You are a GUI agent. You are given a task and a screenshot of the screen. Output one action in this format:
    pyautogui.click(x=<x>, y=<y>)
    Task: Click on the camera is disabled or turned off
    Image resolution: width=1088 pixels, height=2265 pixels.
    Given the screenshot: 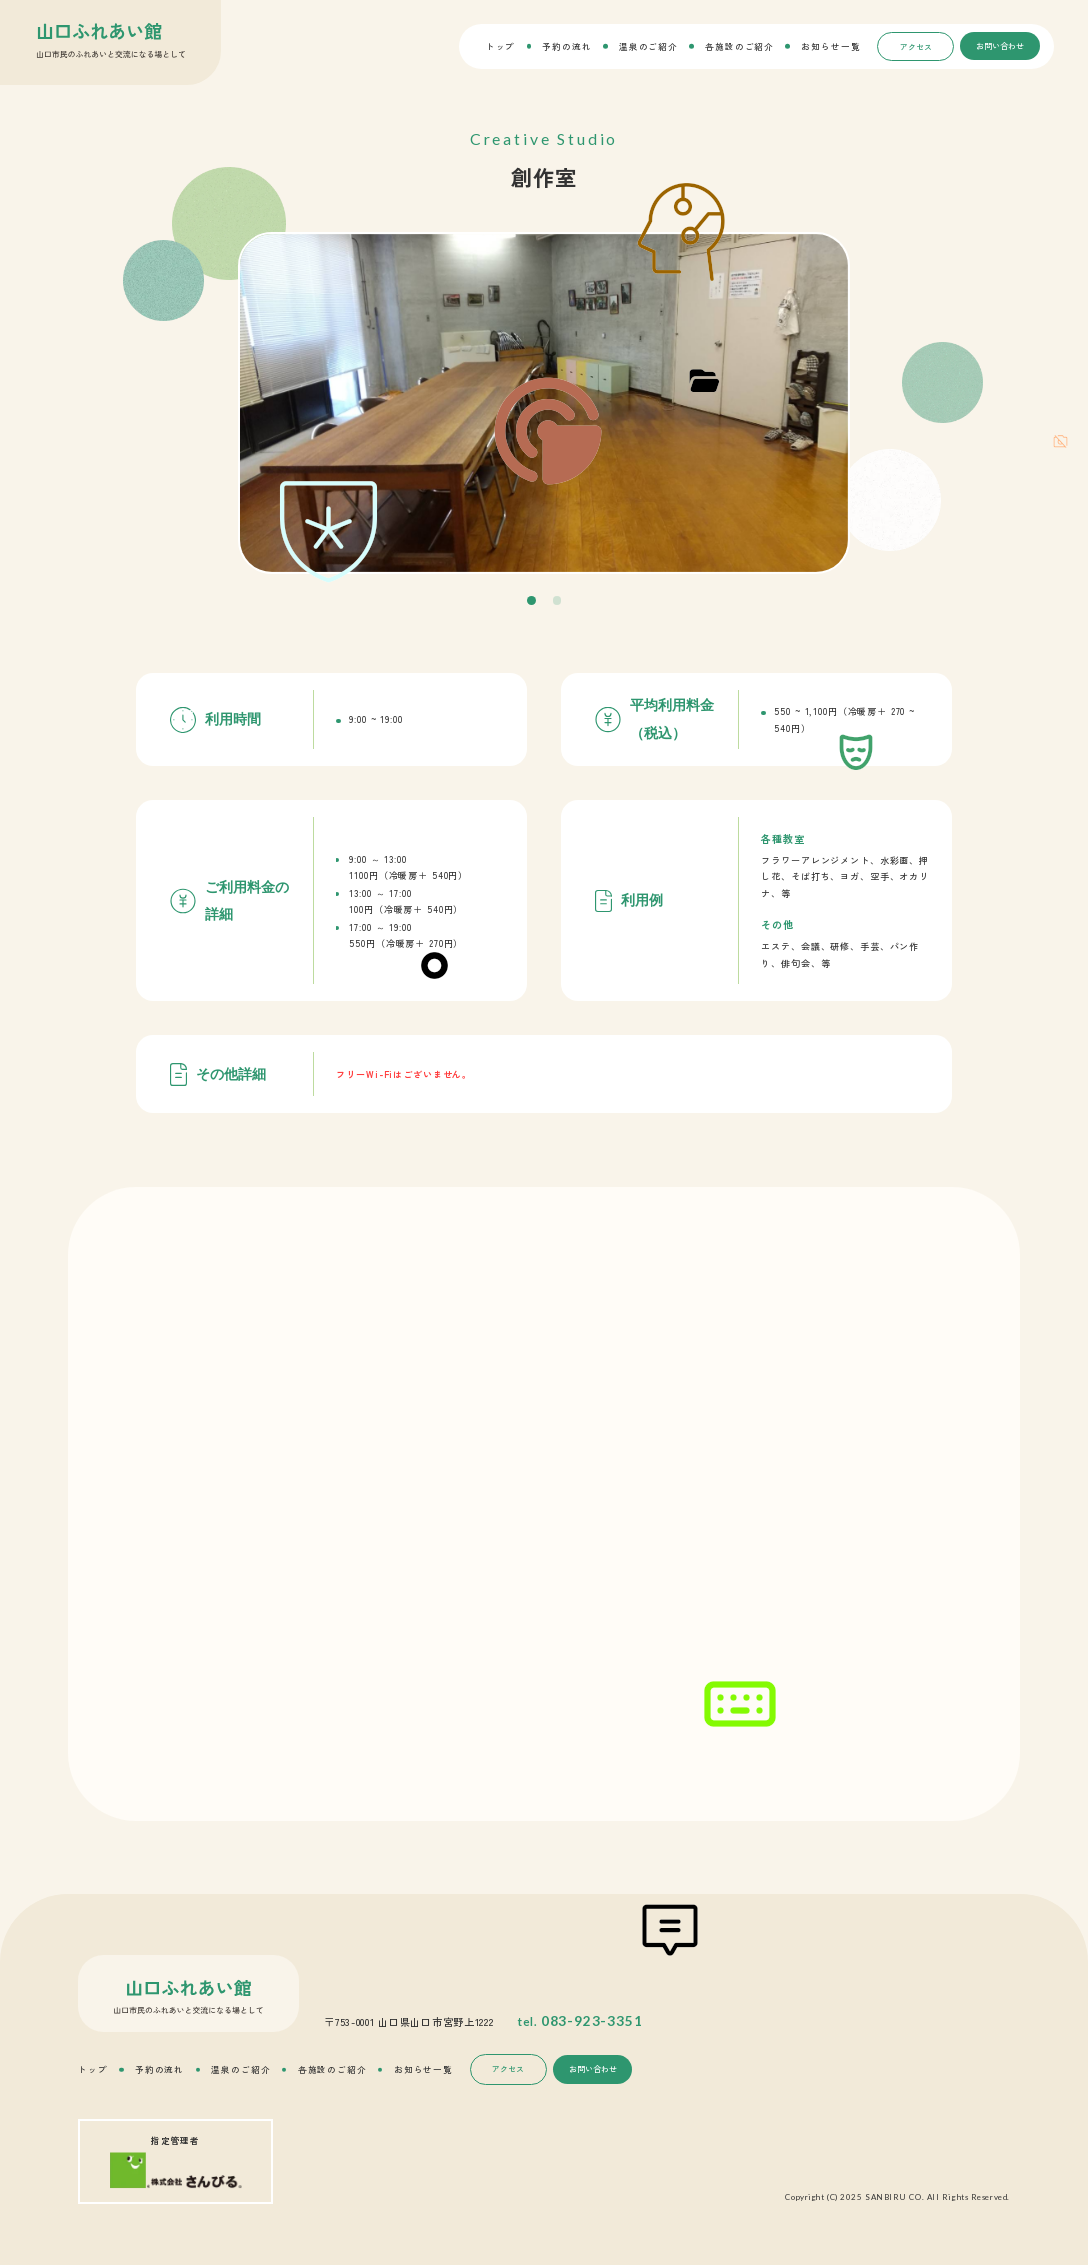 What is the action you would take?
    pyautogui.click(x=1060, y=441)
    